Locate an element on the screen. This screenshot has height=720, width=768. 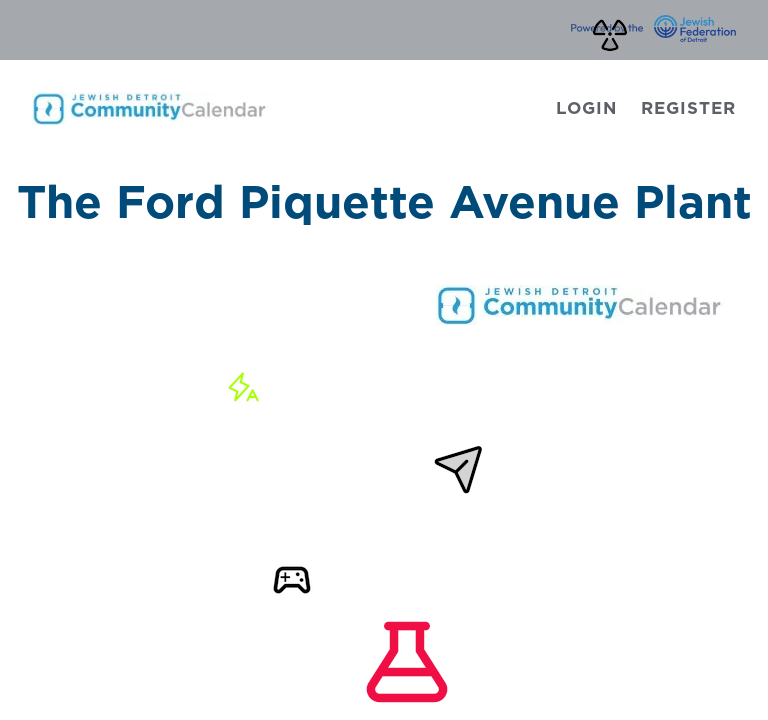
toggle auto-flash mode for camera is located at coordinates (243, 388).